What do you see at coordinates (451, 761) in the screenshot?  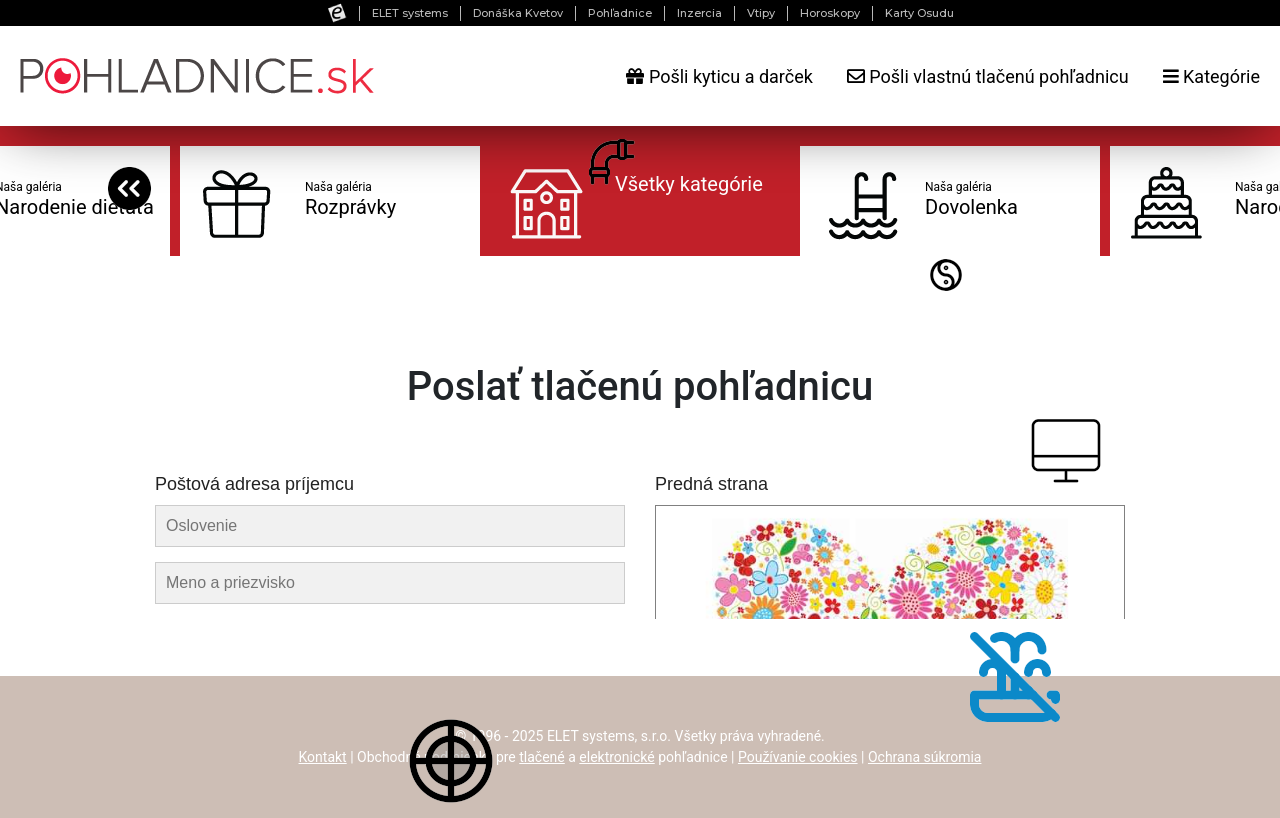 I see `view polar chart or radar graph data` at bounding box center [451, 761].